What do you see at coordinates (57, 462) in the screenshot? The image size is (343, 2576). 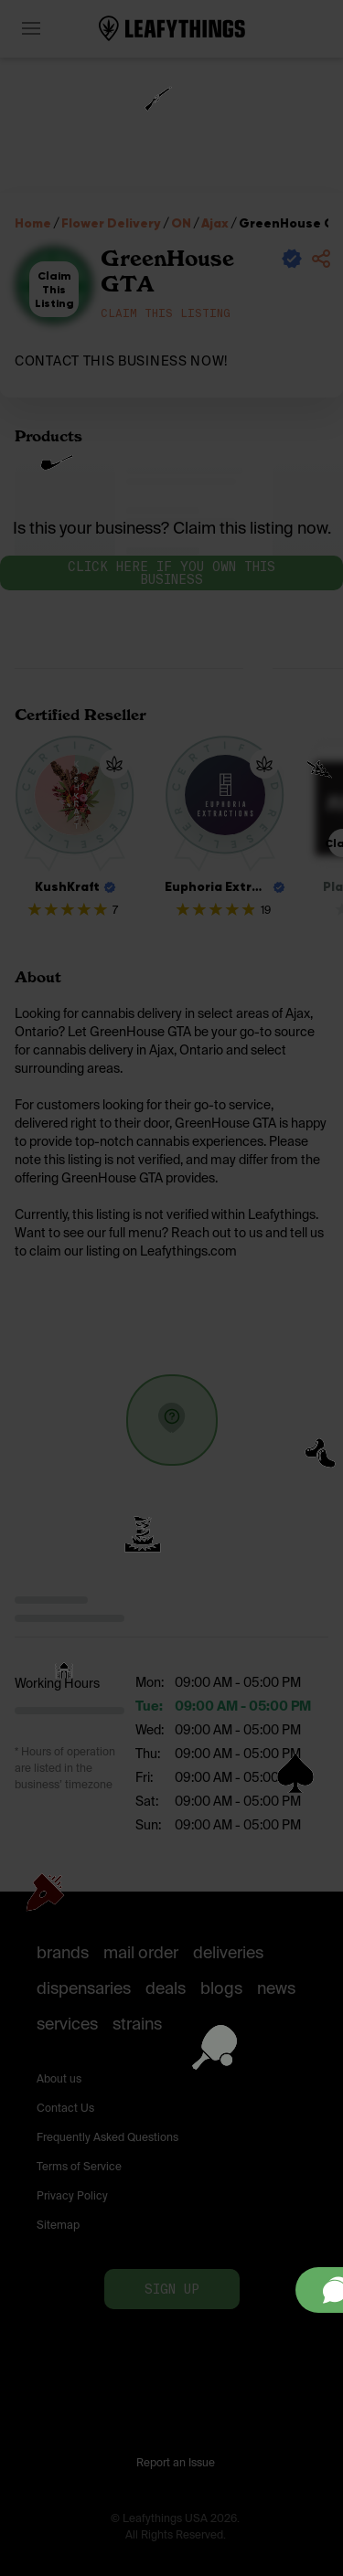 I see `indicates a smoking-permitted area or zone` at bounding box center [57, 462].